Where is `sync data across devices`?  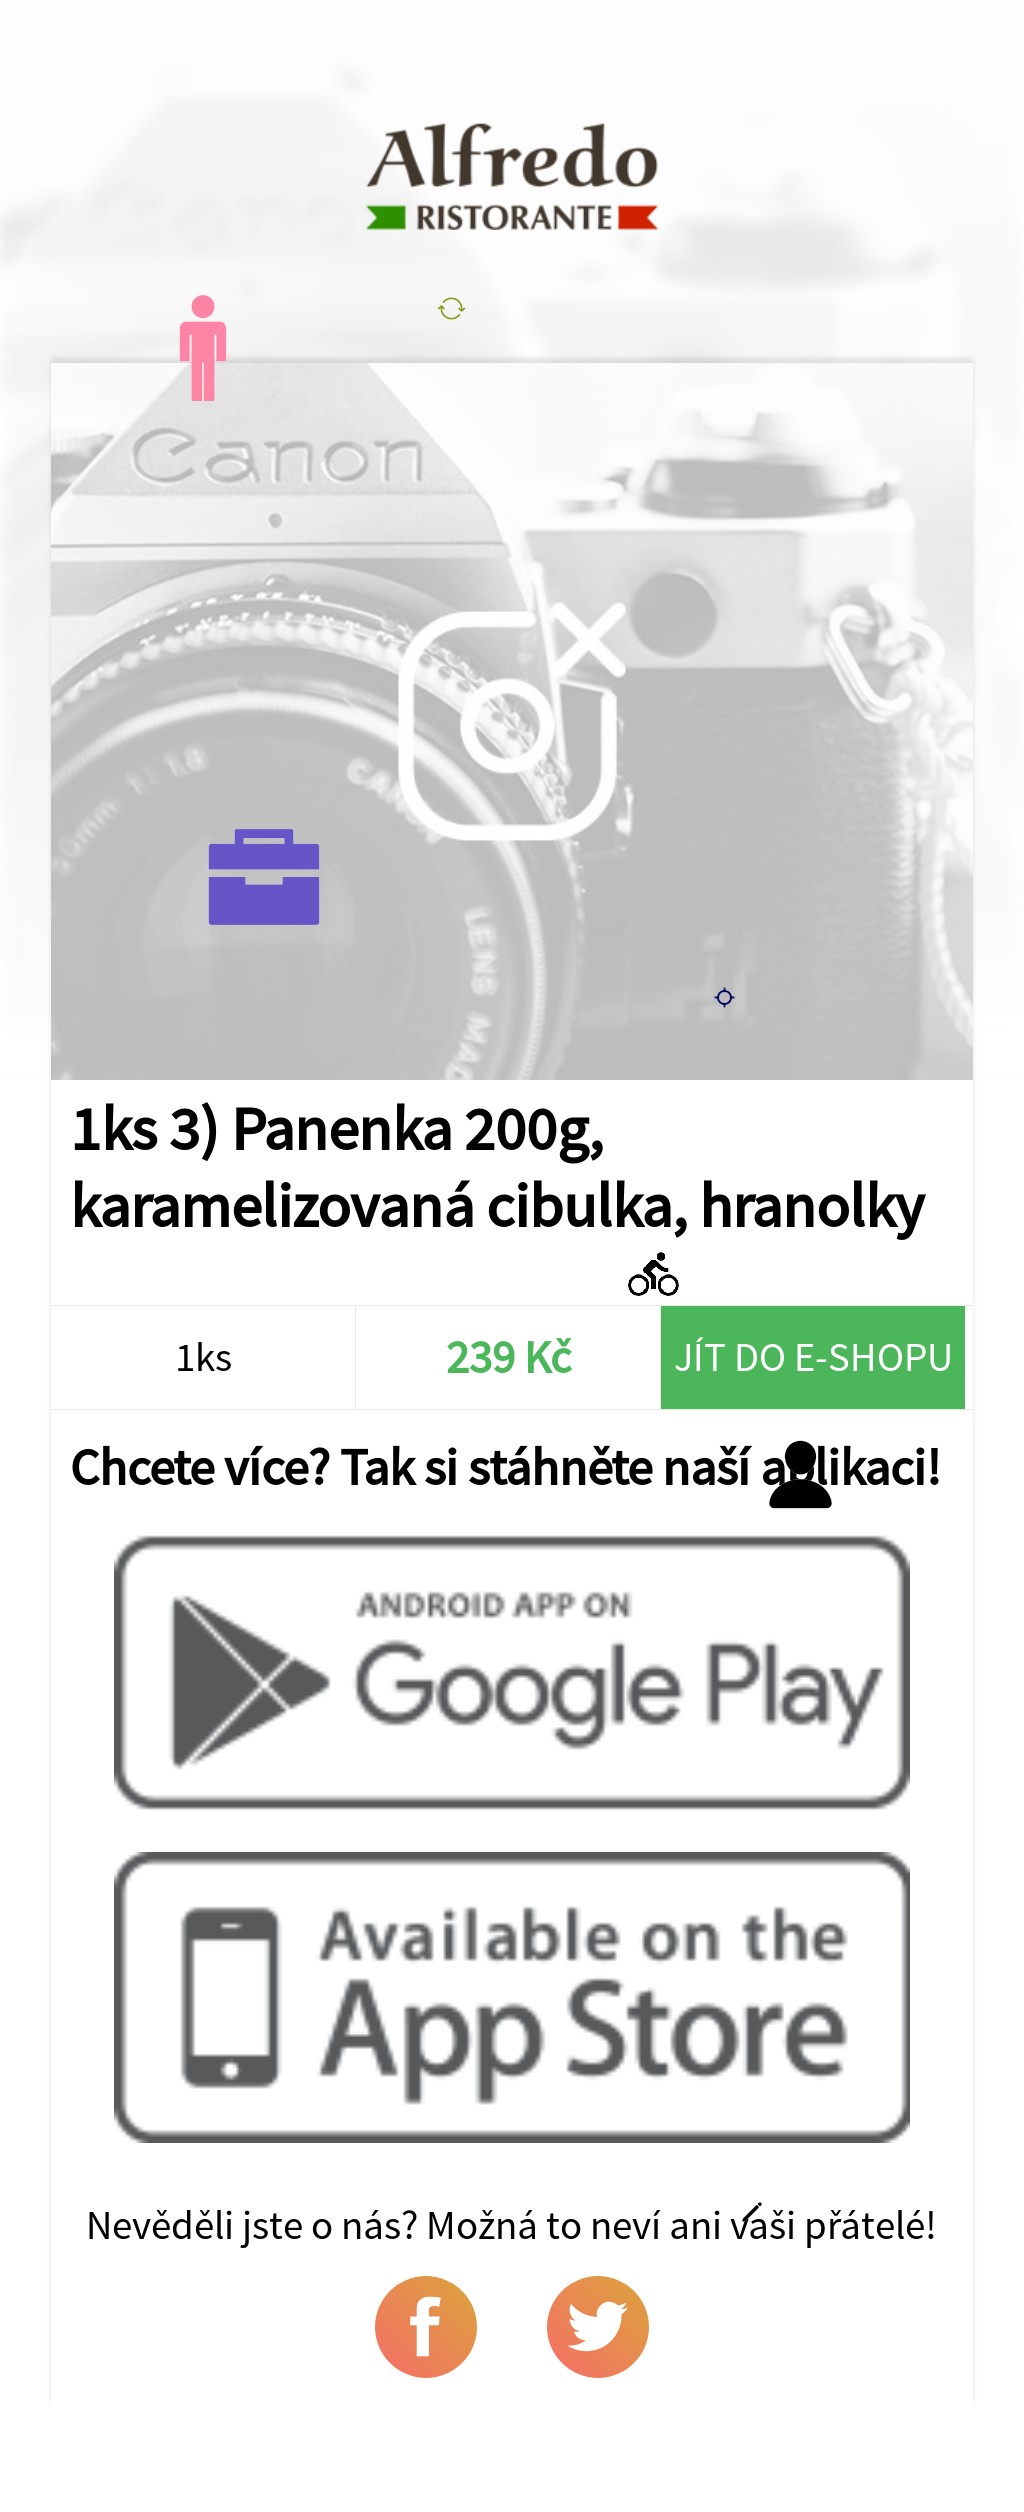
sync data across devices is located at coordinates (451, 308).